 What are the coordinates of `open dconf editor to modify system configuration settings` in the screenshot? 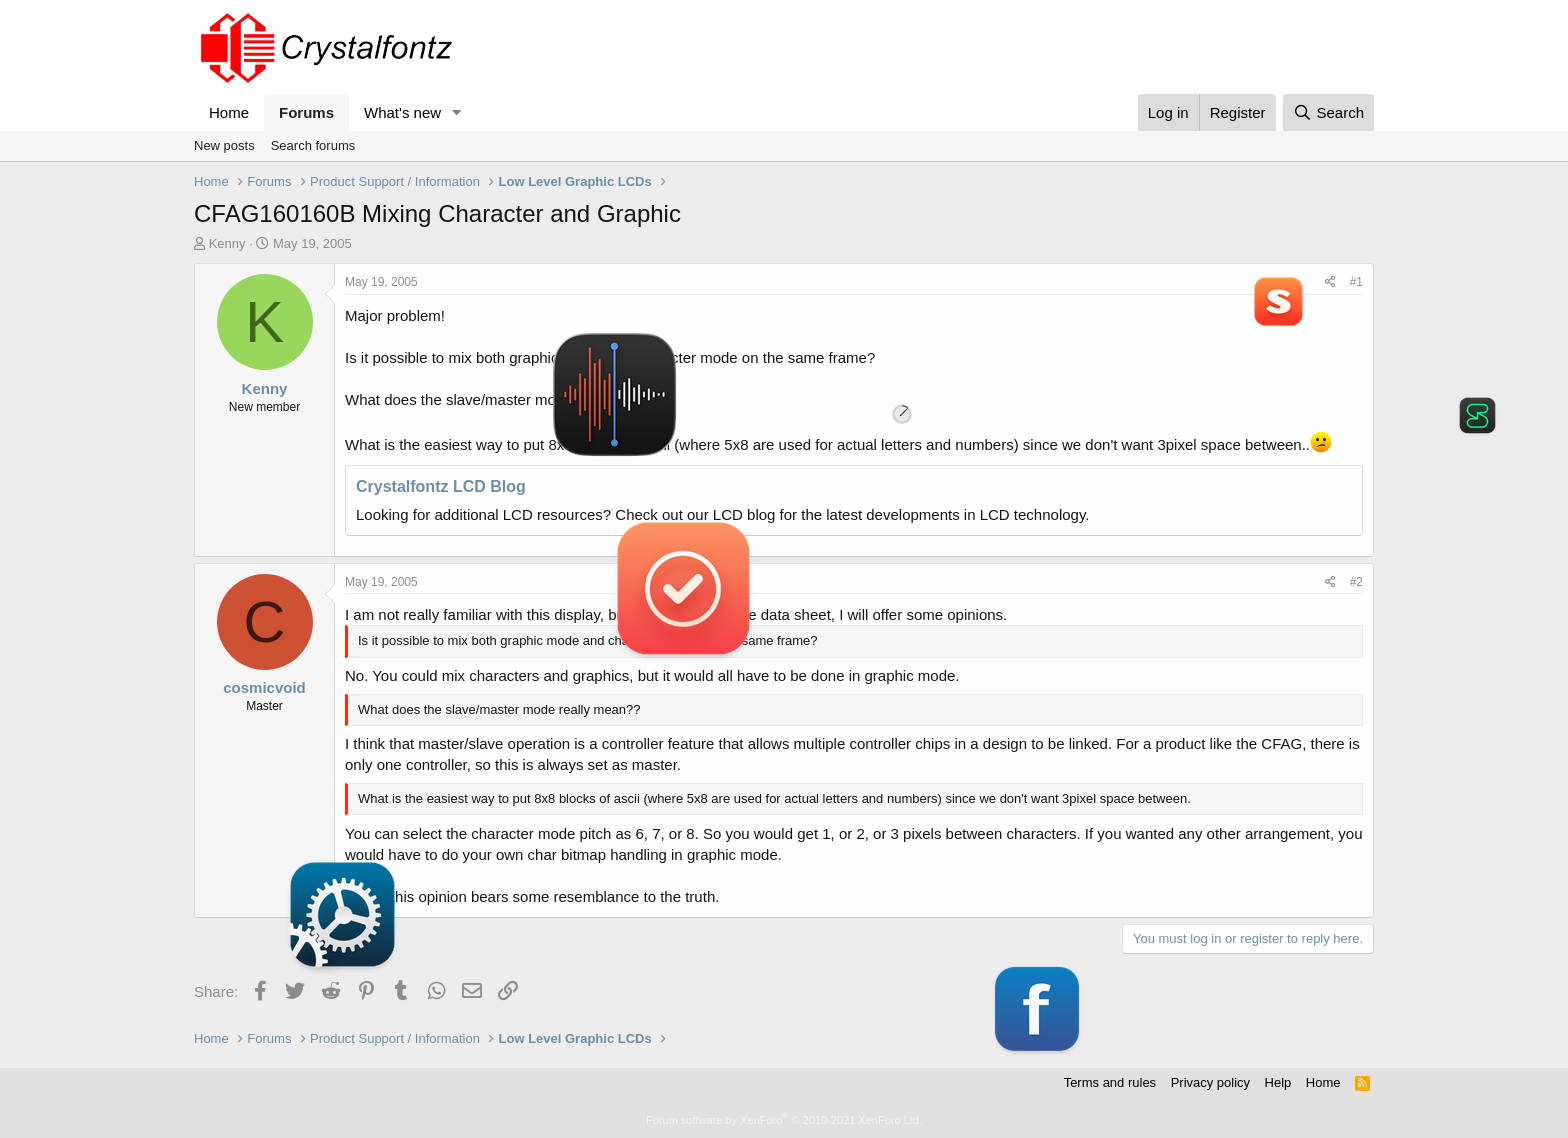 It's located at (683, 588).